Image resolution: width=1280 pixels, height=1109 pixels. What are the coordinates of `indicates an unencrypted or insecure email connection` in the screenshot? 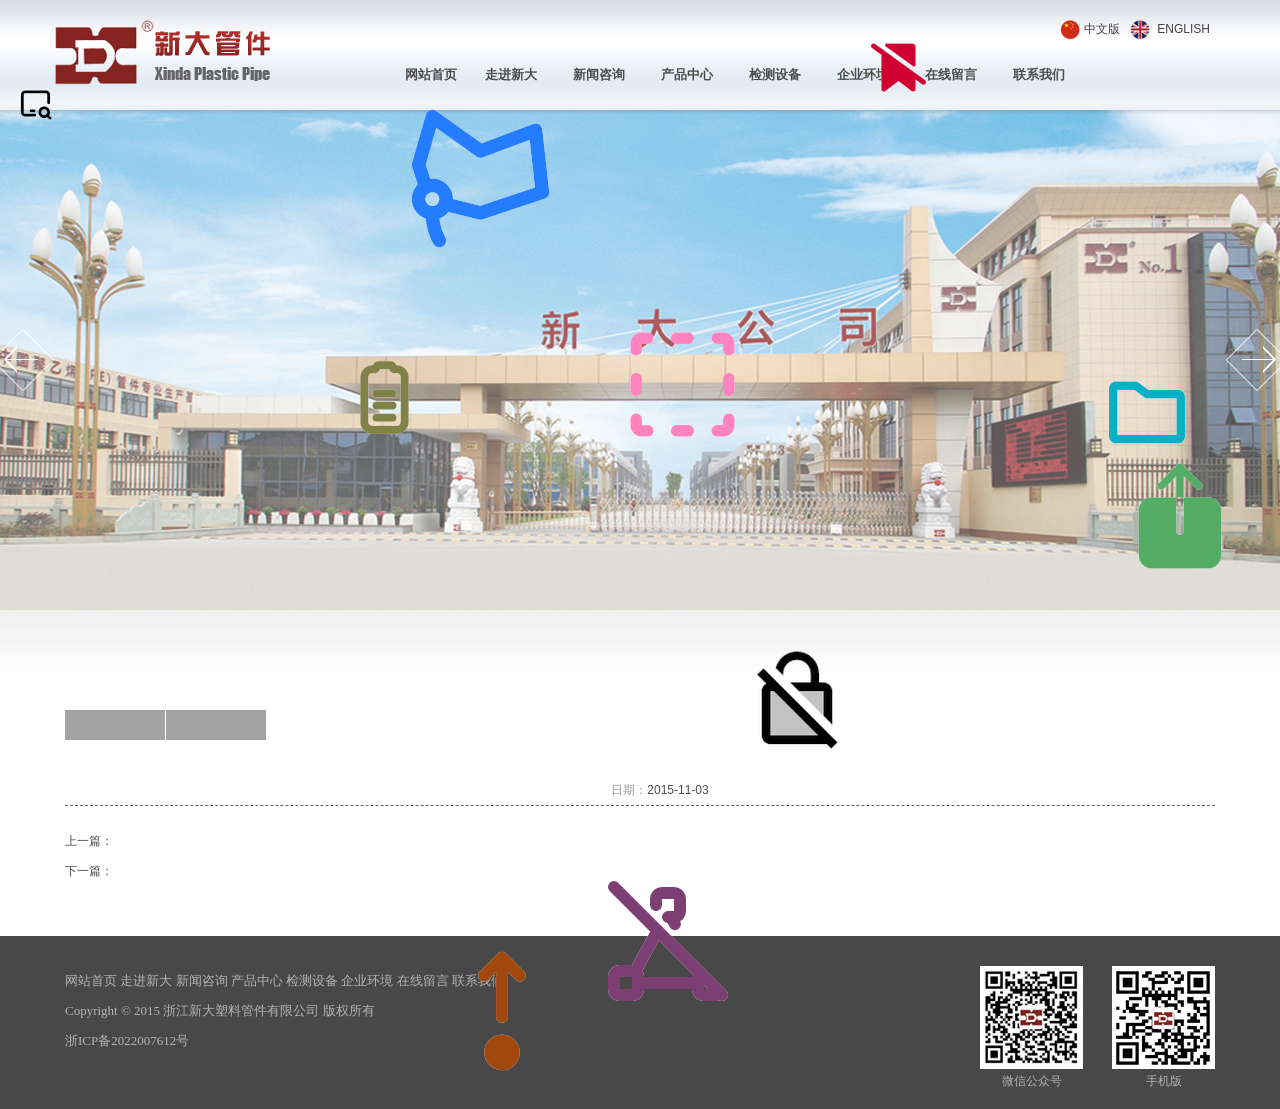 It's located at (797, 700).